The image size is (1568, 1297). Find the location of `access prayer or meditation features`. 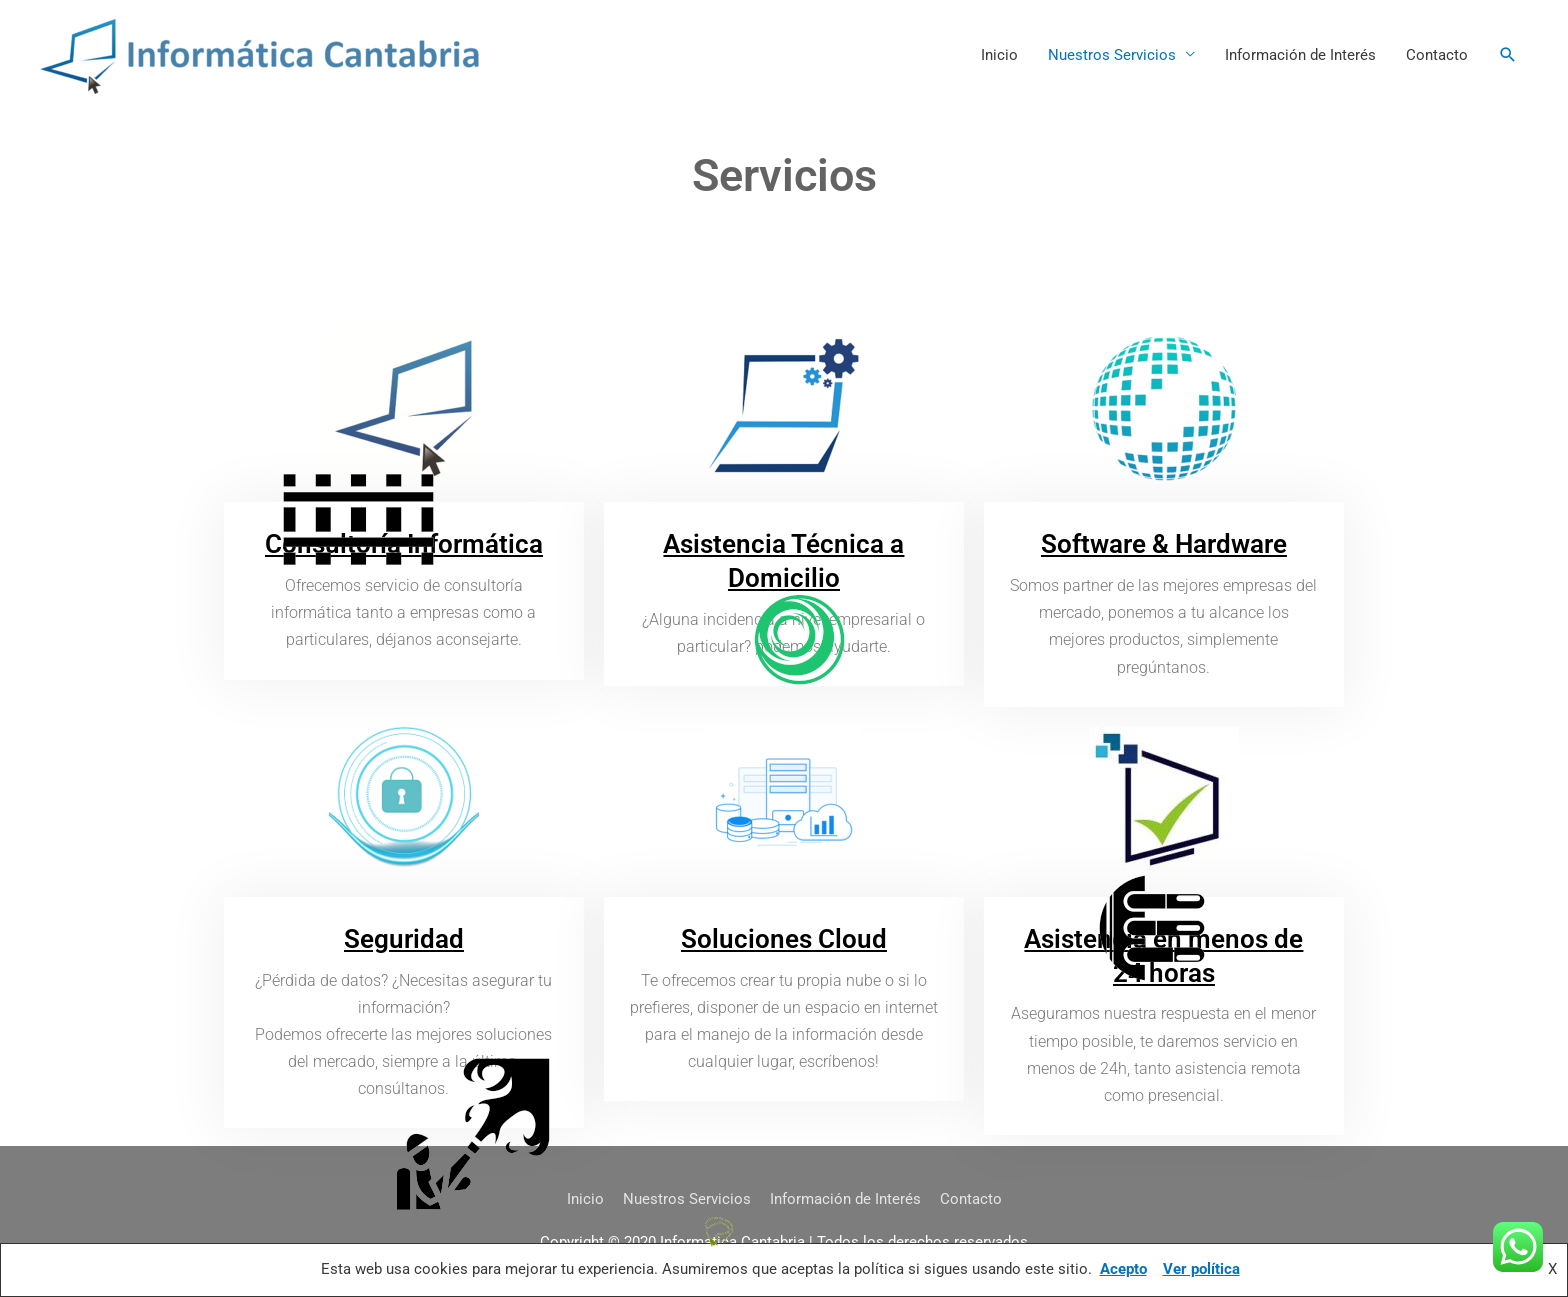

access prayer or meditation features is located at coordinates (719, 1232).